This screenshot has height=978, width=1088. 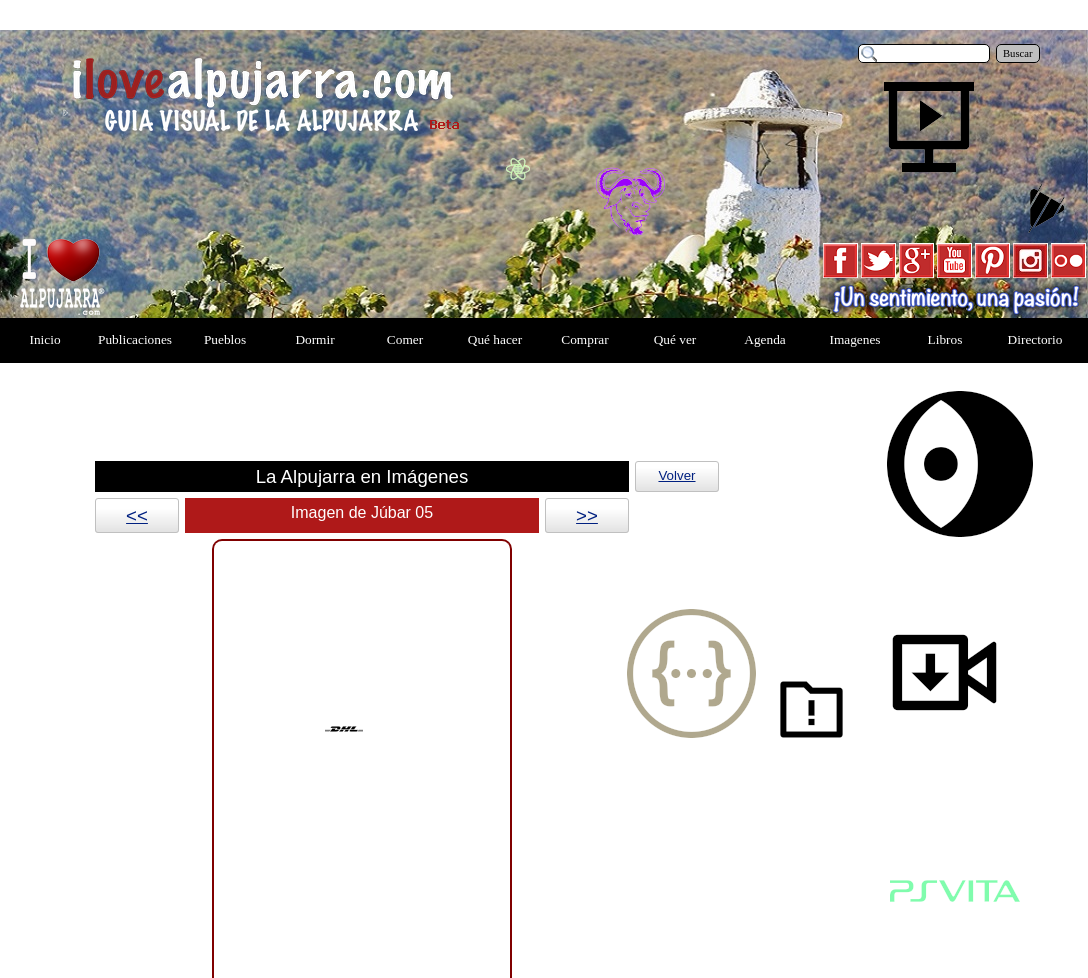 I want to click on DHL shipping and logistics company logo, so click(x=344, y=729).